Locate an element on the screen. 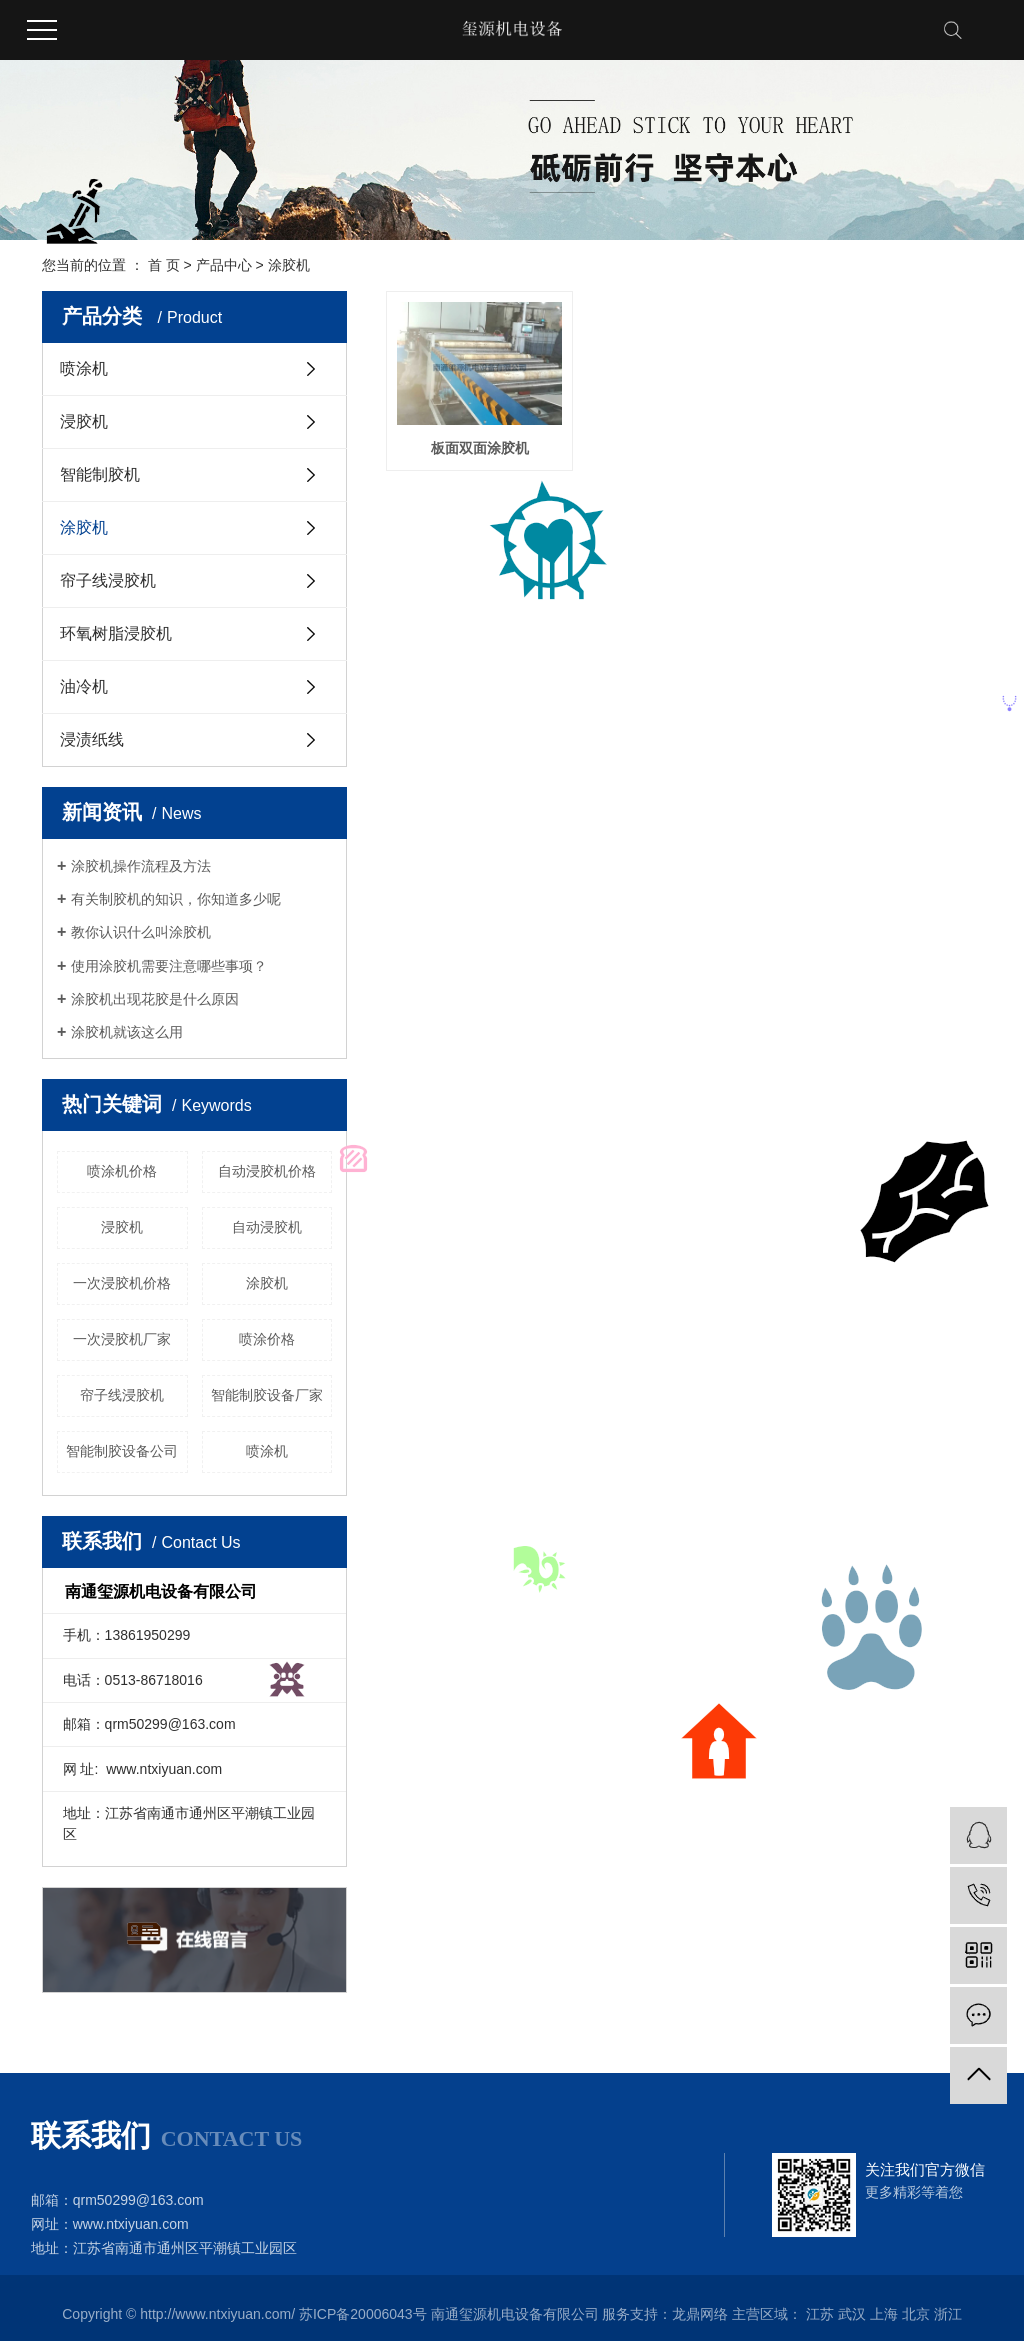 The image size is (1024, 2341). craft or upgrade primitive tools is located at coordinates (924, 1201).